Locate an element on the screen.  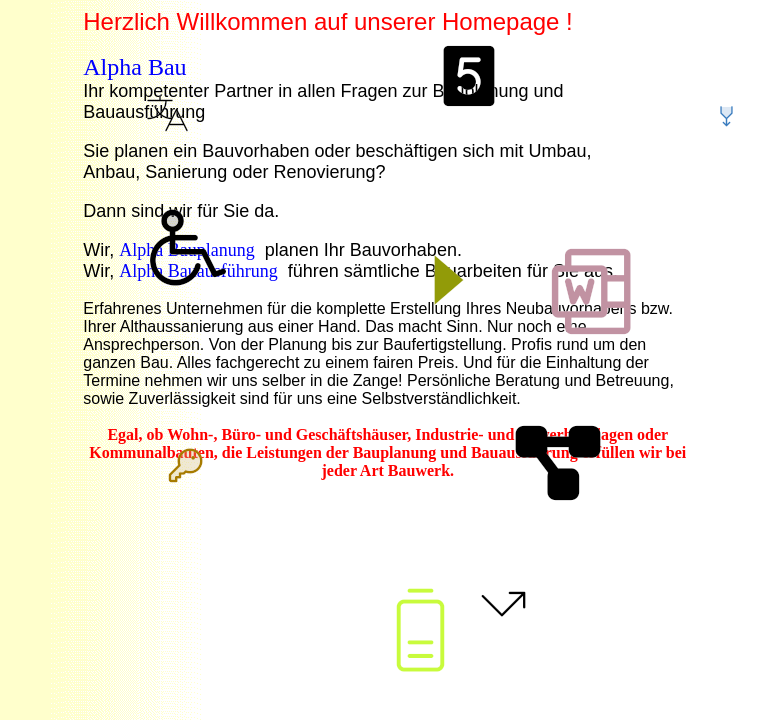
indicates the number five in a sequence or list is located at coordinates (469, 76).